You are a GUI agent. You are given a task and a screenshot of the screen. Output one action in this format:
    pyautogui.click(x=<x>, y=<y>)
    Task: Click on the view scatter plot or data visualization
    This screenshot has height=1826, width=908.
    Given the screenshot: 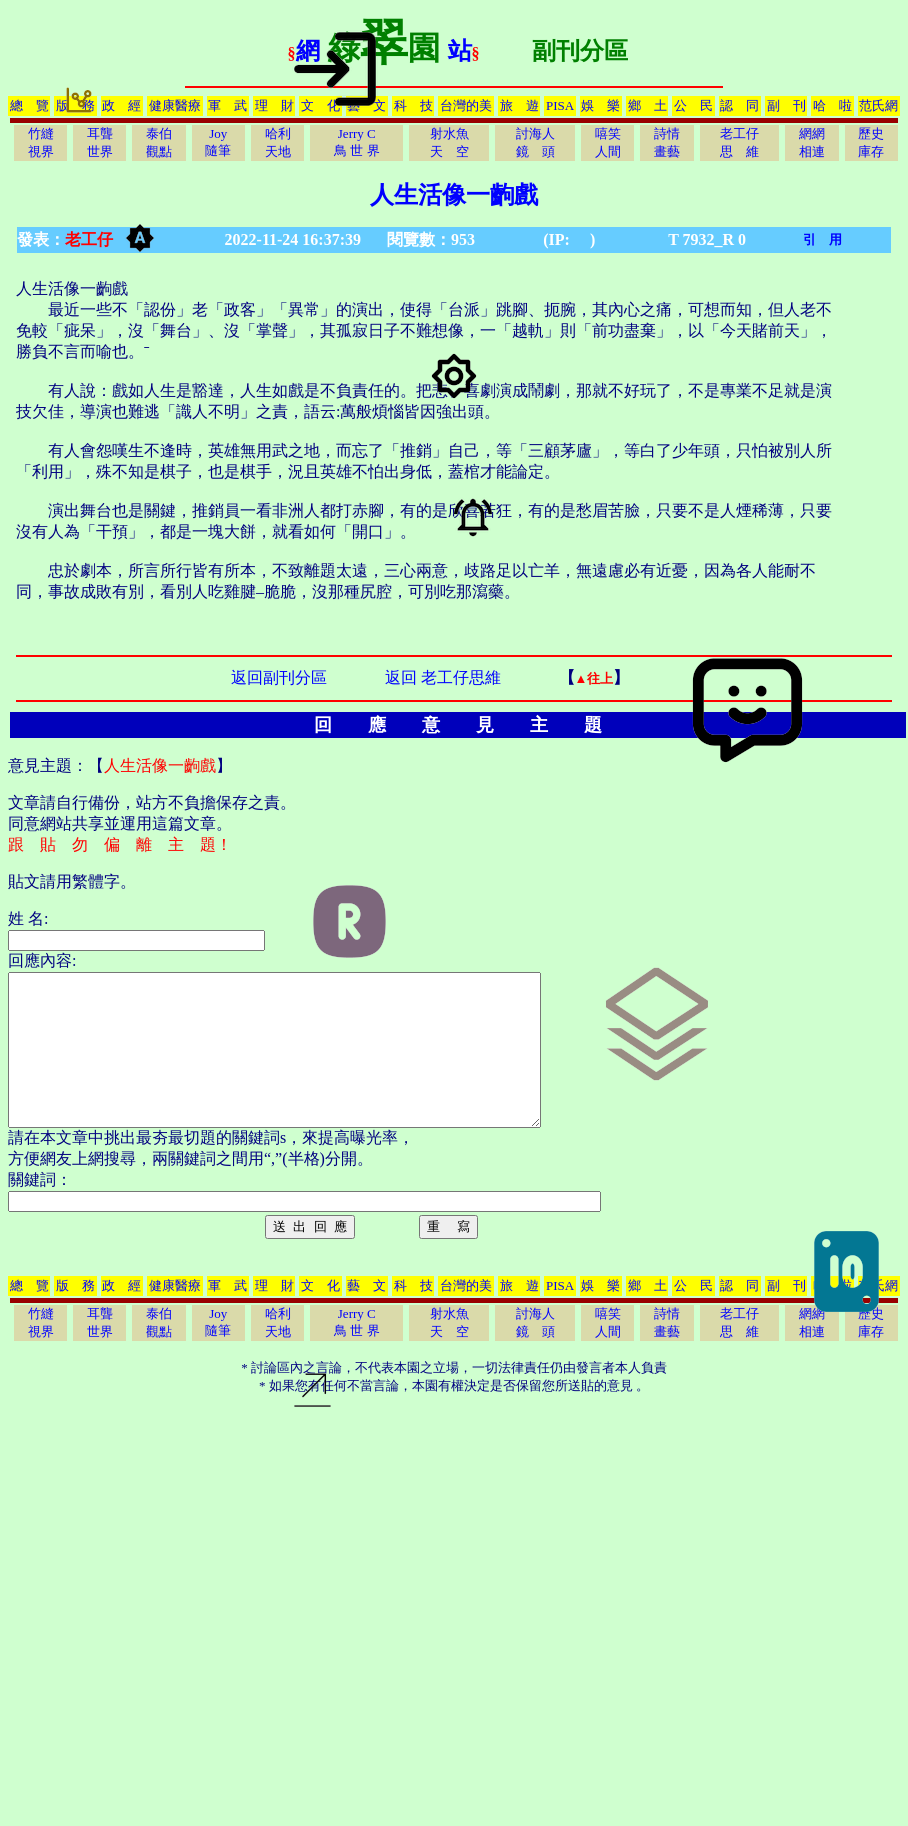 What is the action you would take?
    pyautogui.click(x=79, y=100)
    